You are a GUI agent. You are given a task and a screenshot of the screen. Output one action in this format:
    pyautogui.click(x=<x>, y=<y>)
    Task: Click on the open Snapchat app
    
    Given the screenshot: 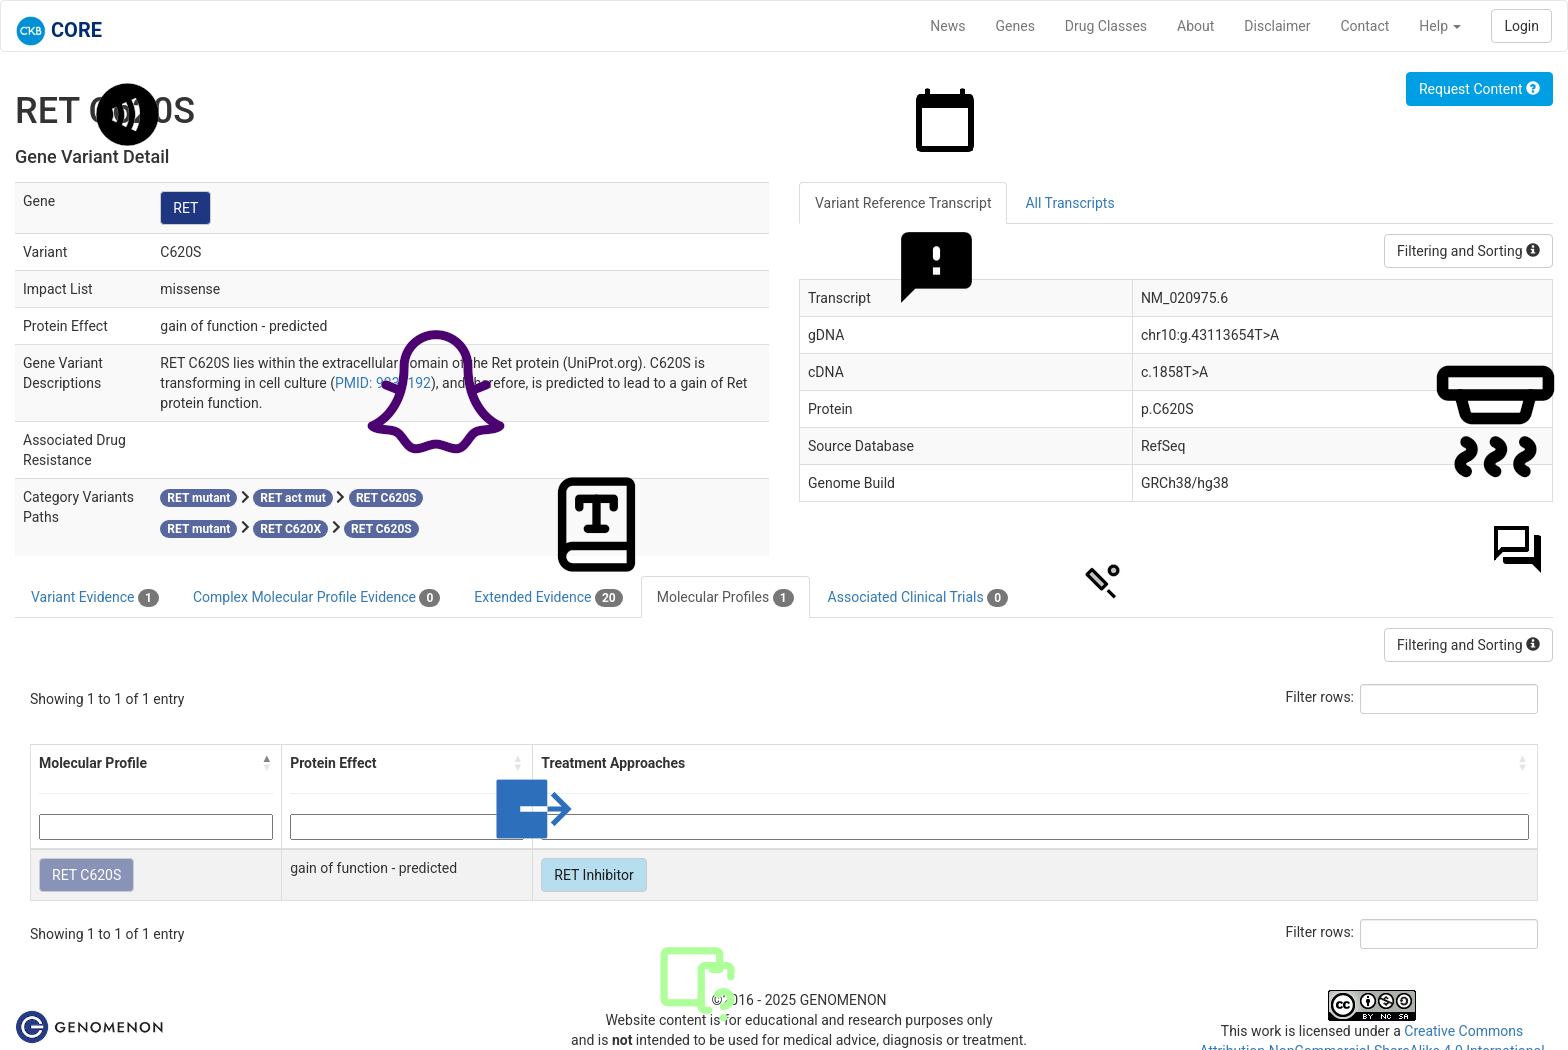 What is the action you would take?
    pyautogui.click(x=436, y=394)
    